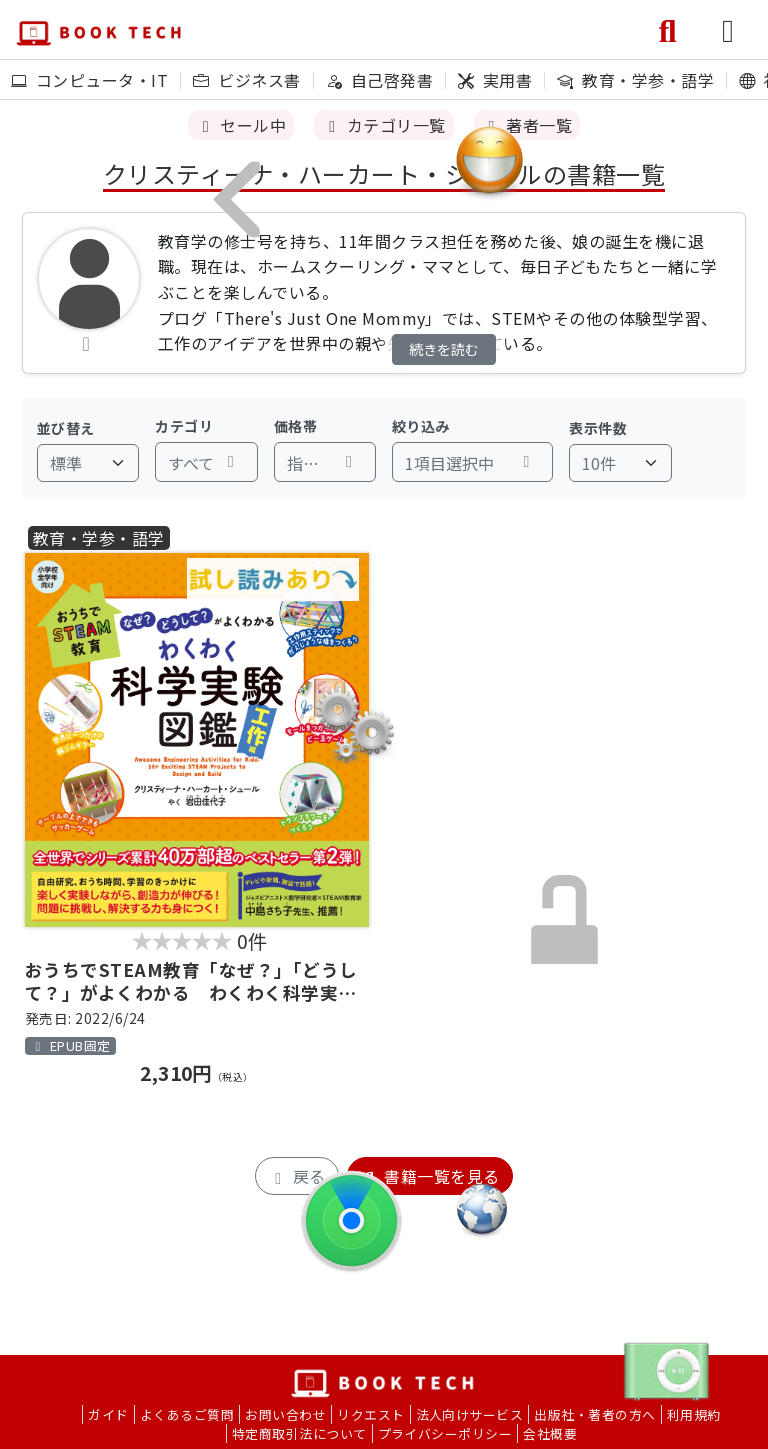 The height and width of the screenshot is (1449, 768). What do you see at coordinates (234, 199) in the screenshot?
I see `go back to previous screen` at bounding box center [234, 199].